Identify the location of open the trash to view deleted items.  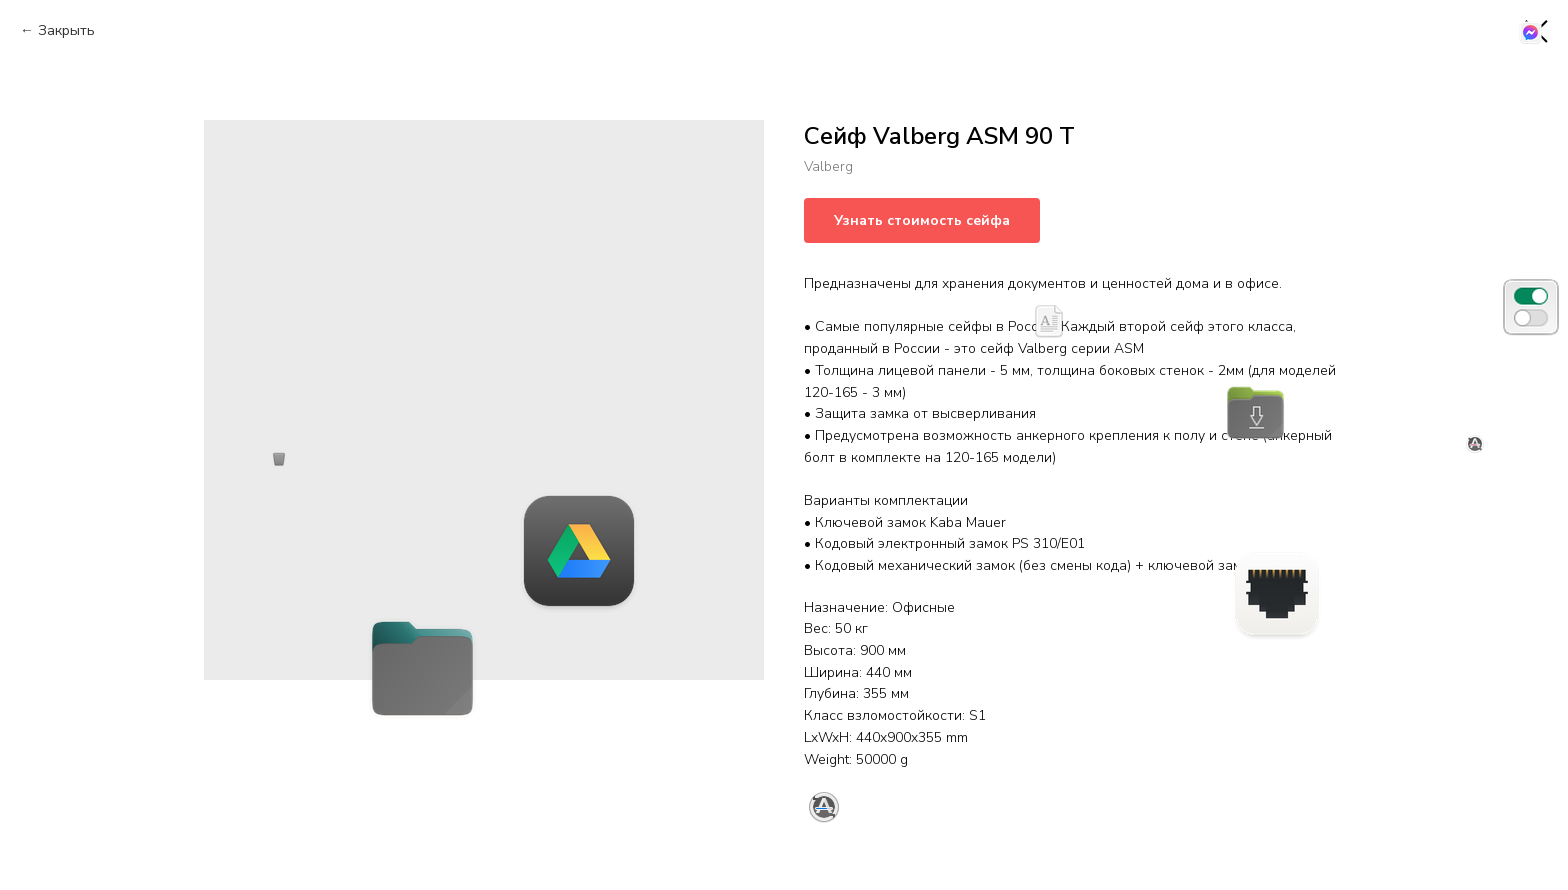
(279, 459).